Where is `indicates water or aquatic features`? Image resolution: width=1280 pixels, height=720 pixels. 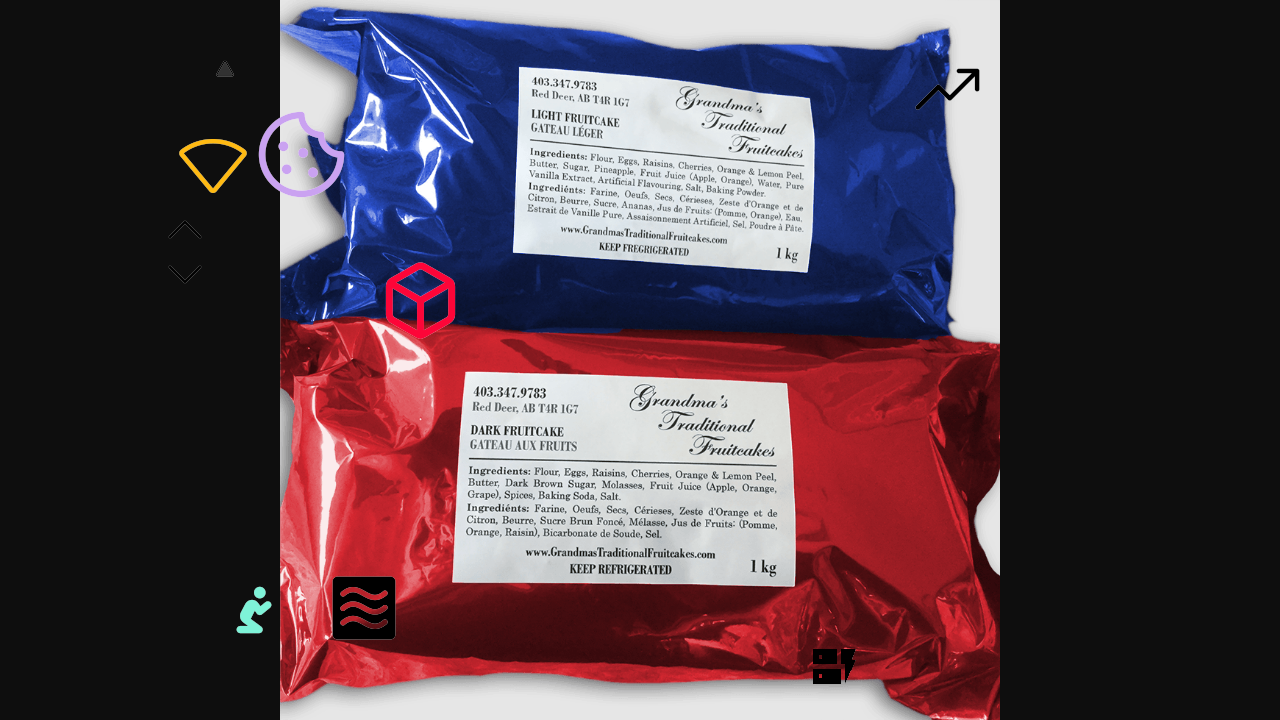 indicates water or aquatic features is located at coordinates (364, 608).